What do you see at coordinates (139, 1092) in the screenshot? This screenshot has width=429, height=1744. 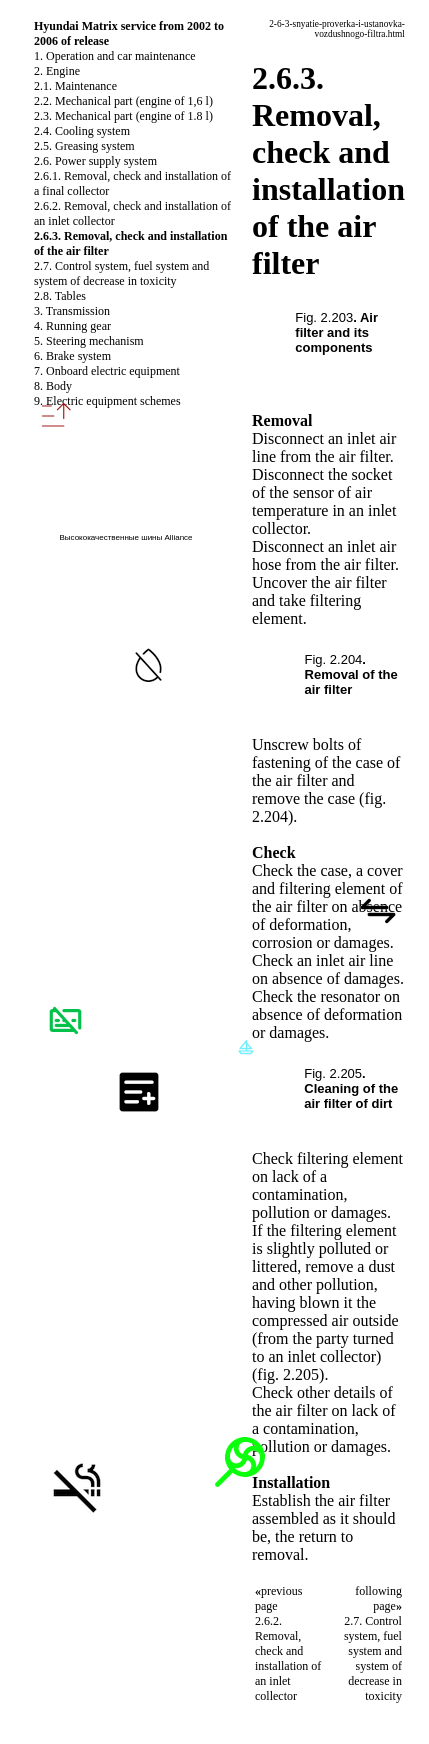 I see `add a new item to the list` at bounding box center [139, 1092].